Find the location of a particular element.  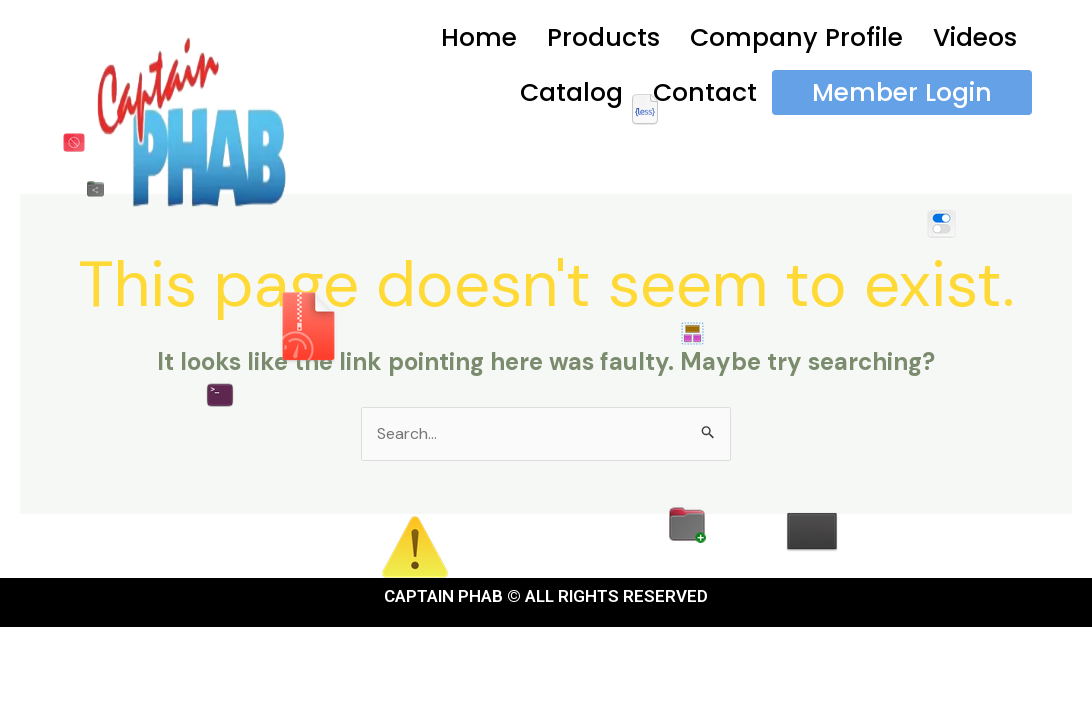

indicates magic trackpad is connected via bluetooth is located at coordinates (812, 531).